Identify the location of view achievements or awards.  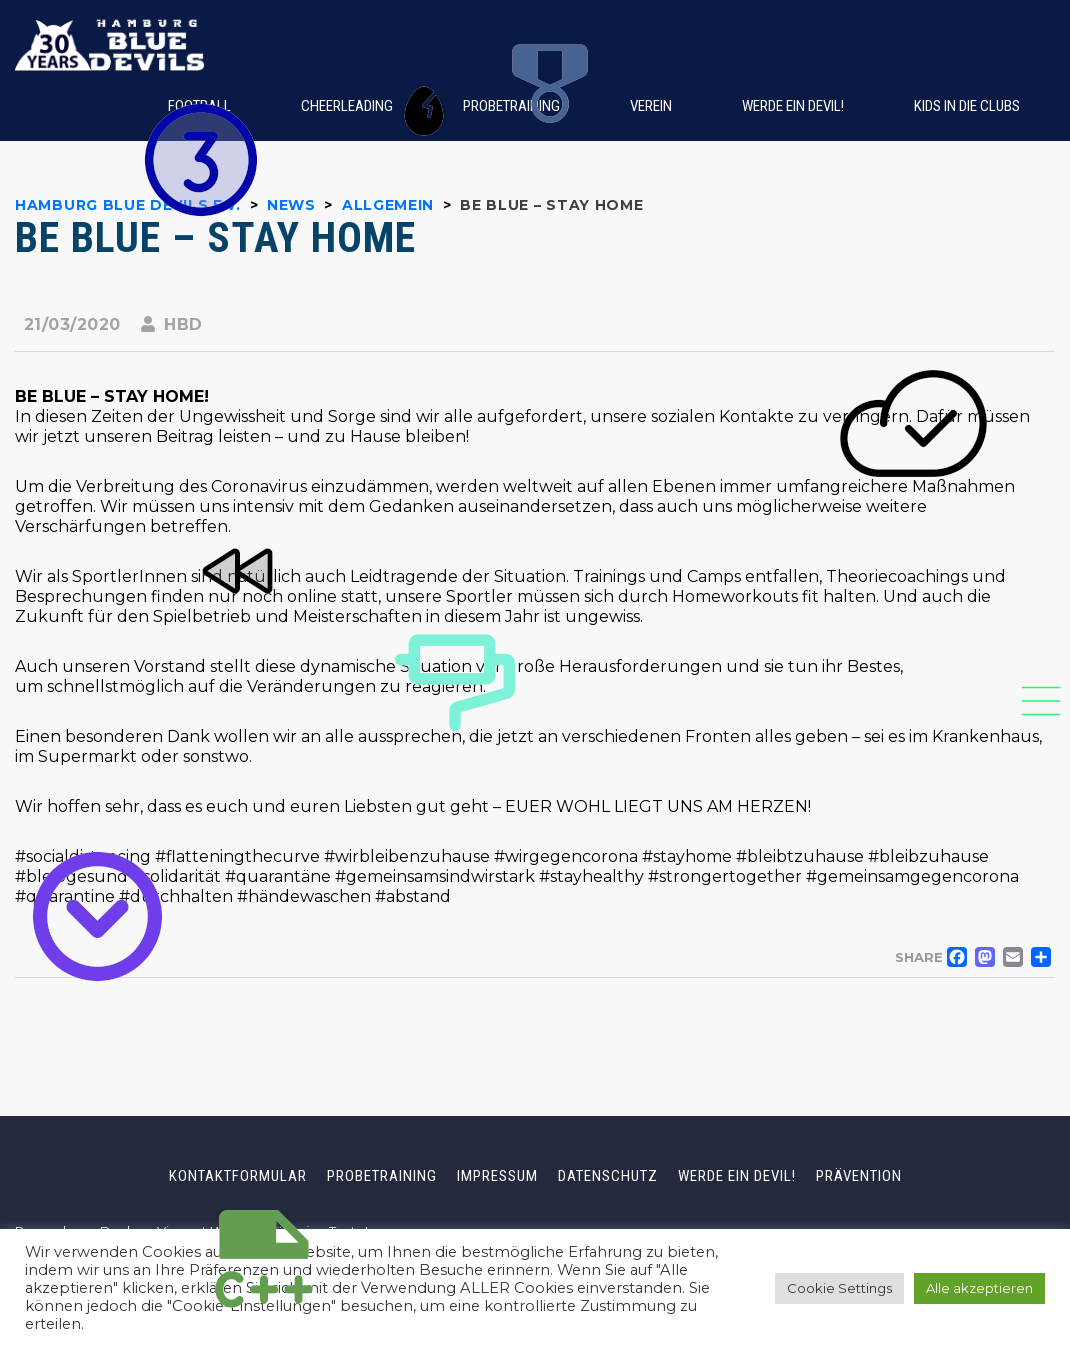
(550, 79).